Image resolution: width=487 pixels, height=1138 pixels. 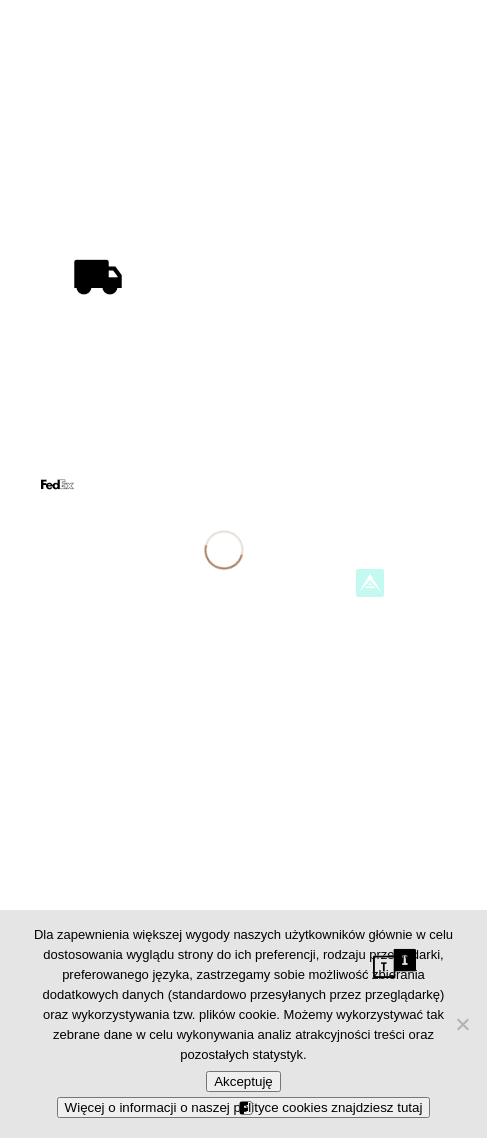 What do you see at coordinates (394, 963) in the screenshot?
I see `open the TuneIn radio app` at bounding box center [394, 963].